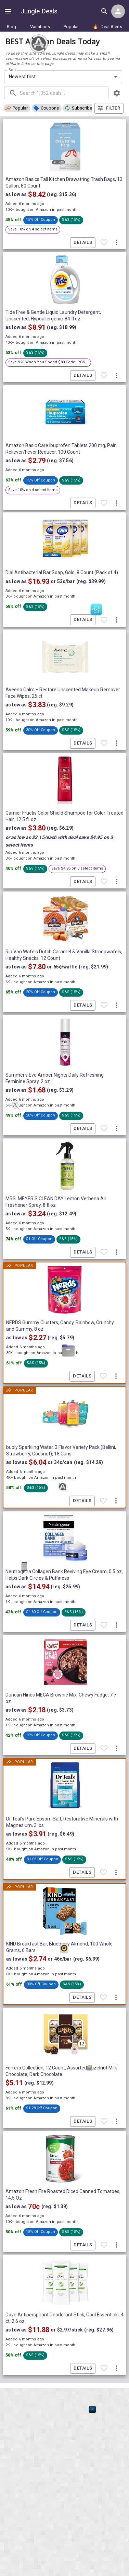 The height and width of the screenshot is (2576, 129). I want to click on open the file manager application, so click(68, 1350).